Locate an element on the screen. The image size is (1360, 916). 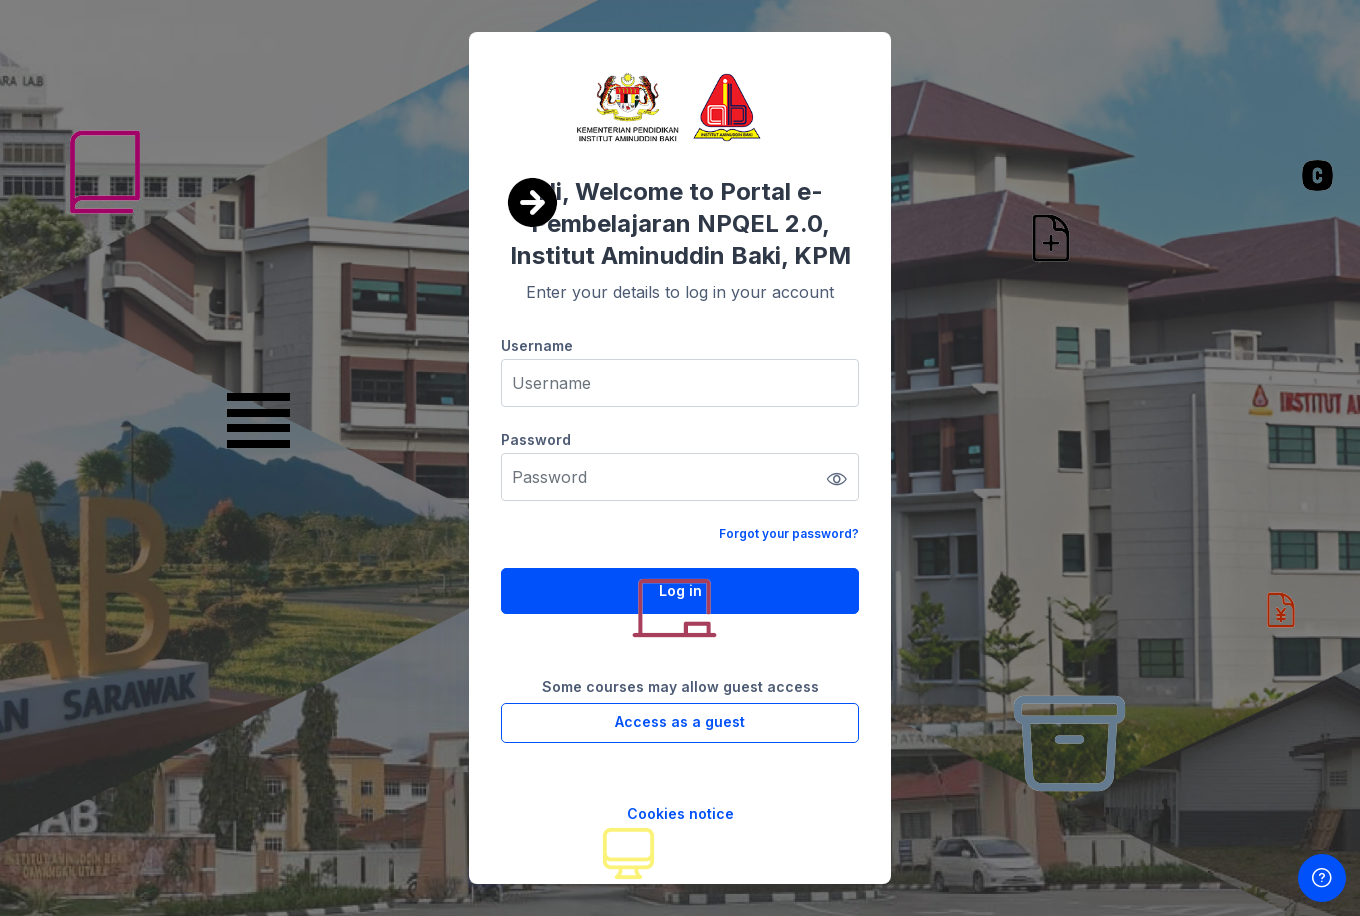
indicates a copyright symbol or content ownership is located at coordinates (1317, 175).